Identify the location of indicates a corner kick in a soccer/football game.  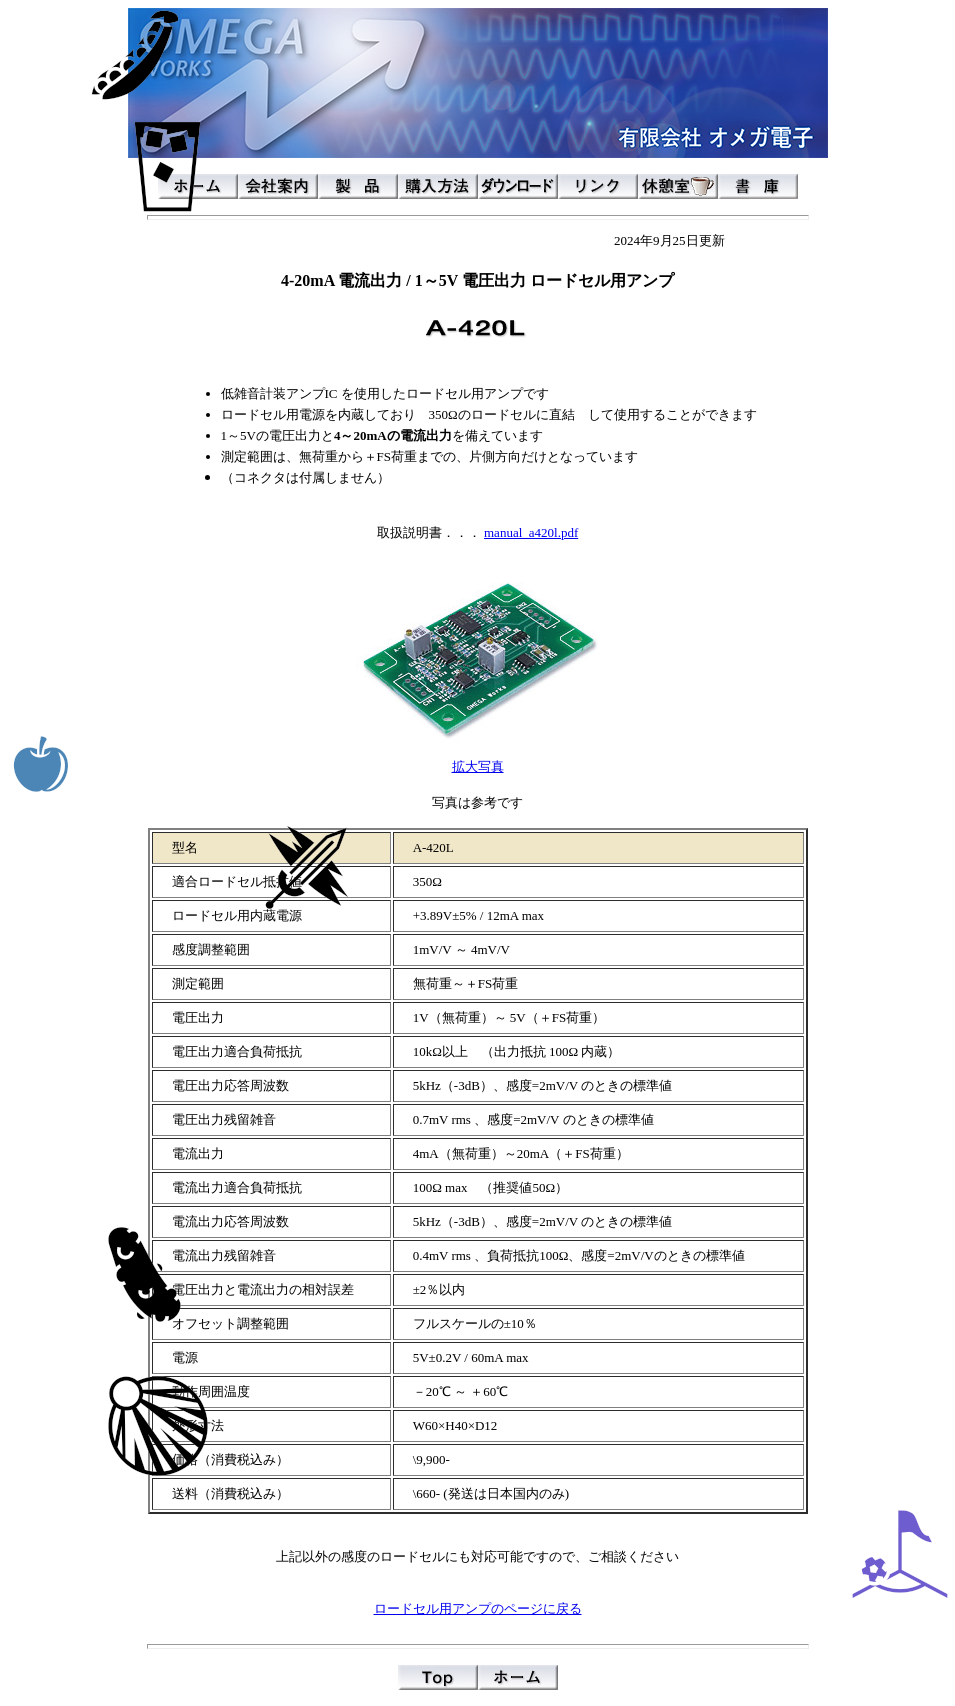
(900, 1555).